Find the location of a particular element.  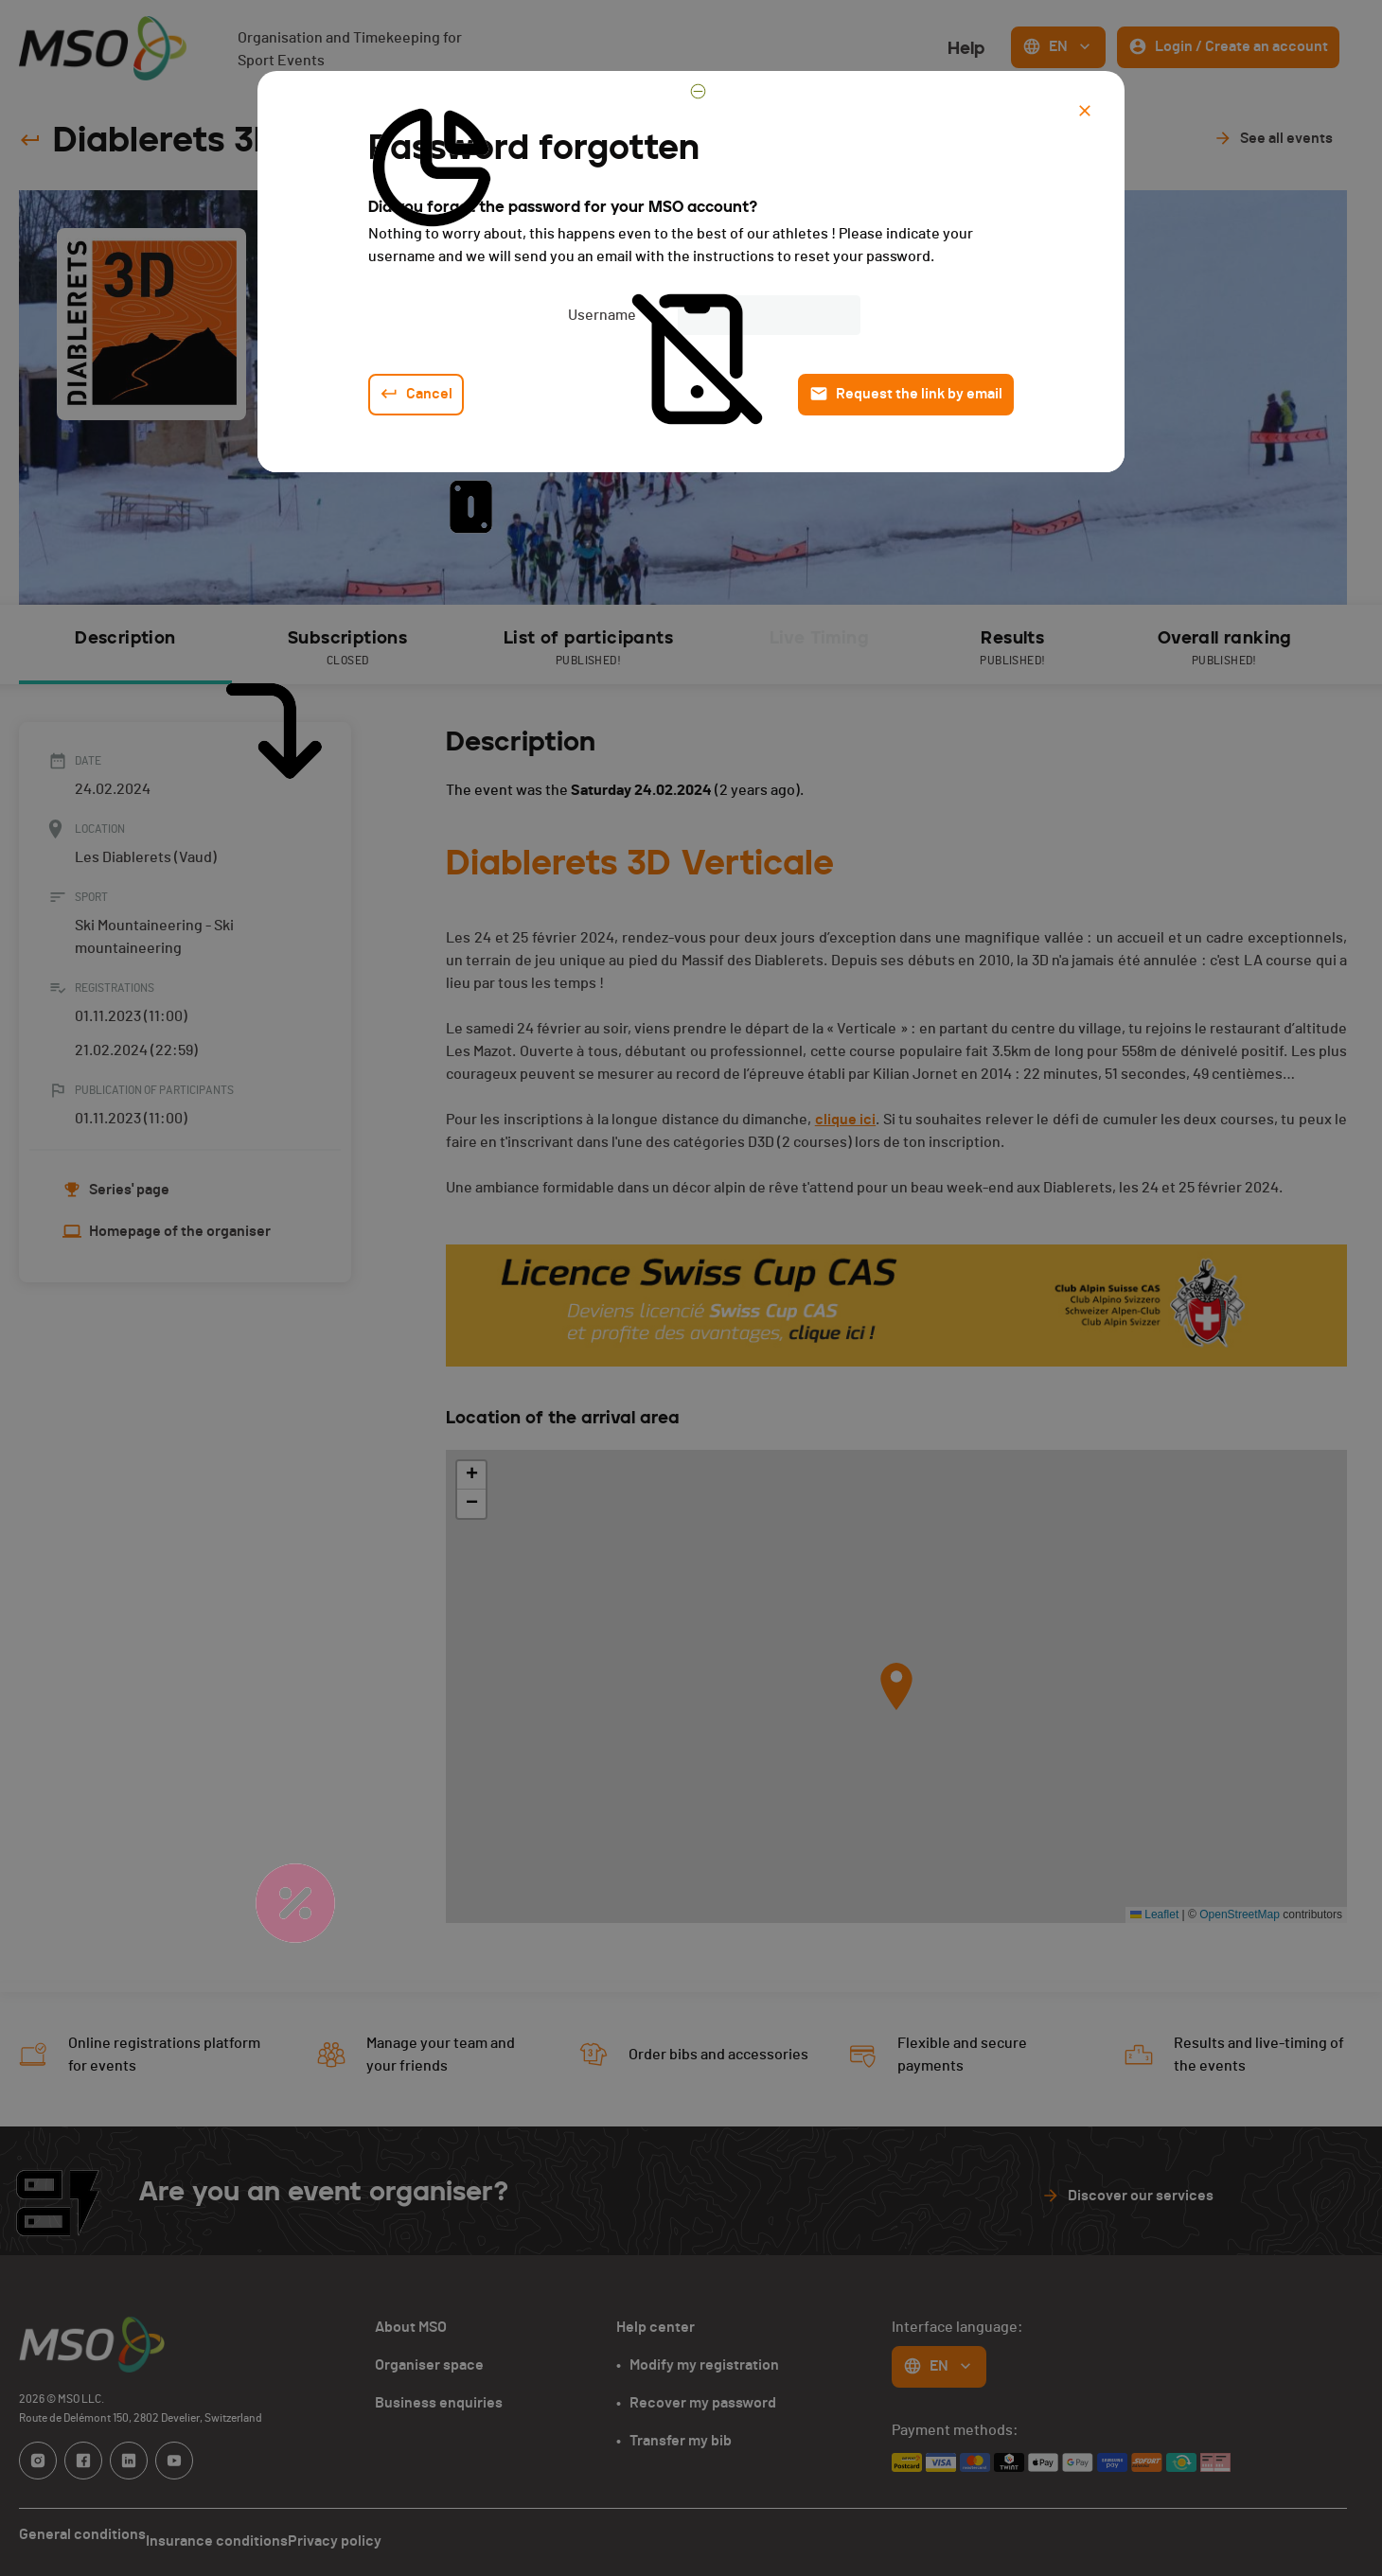

ace of clubs playing card is located at coordinates (470, 506).